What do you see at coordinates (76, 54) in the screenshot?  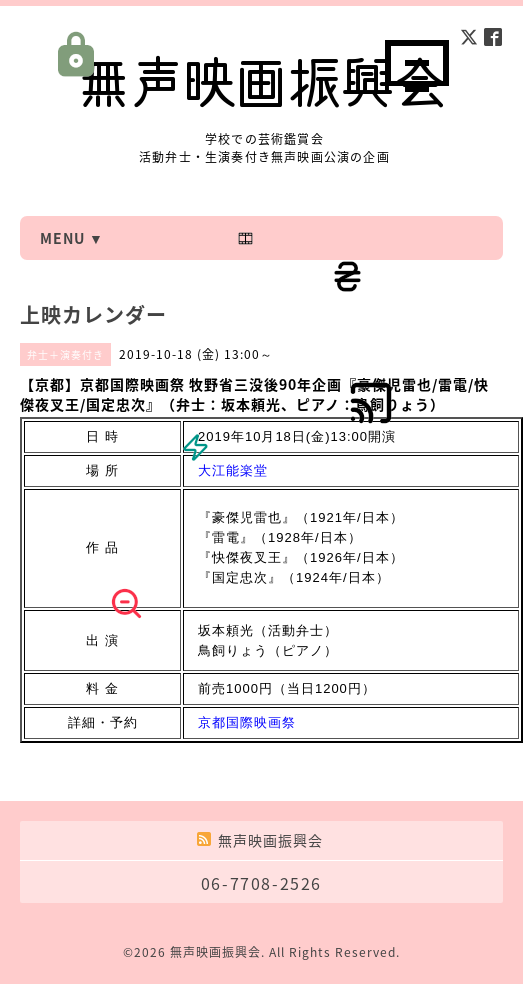 I see `lock or secure this item` at bounding box center [76, 54].